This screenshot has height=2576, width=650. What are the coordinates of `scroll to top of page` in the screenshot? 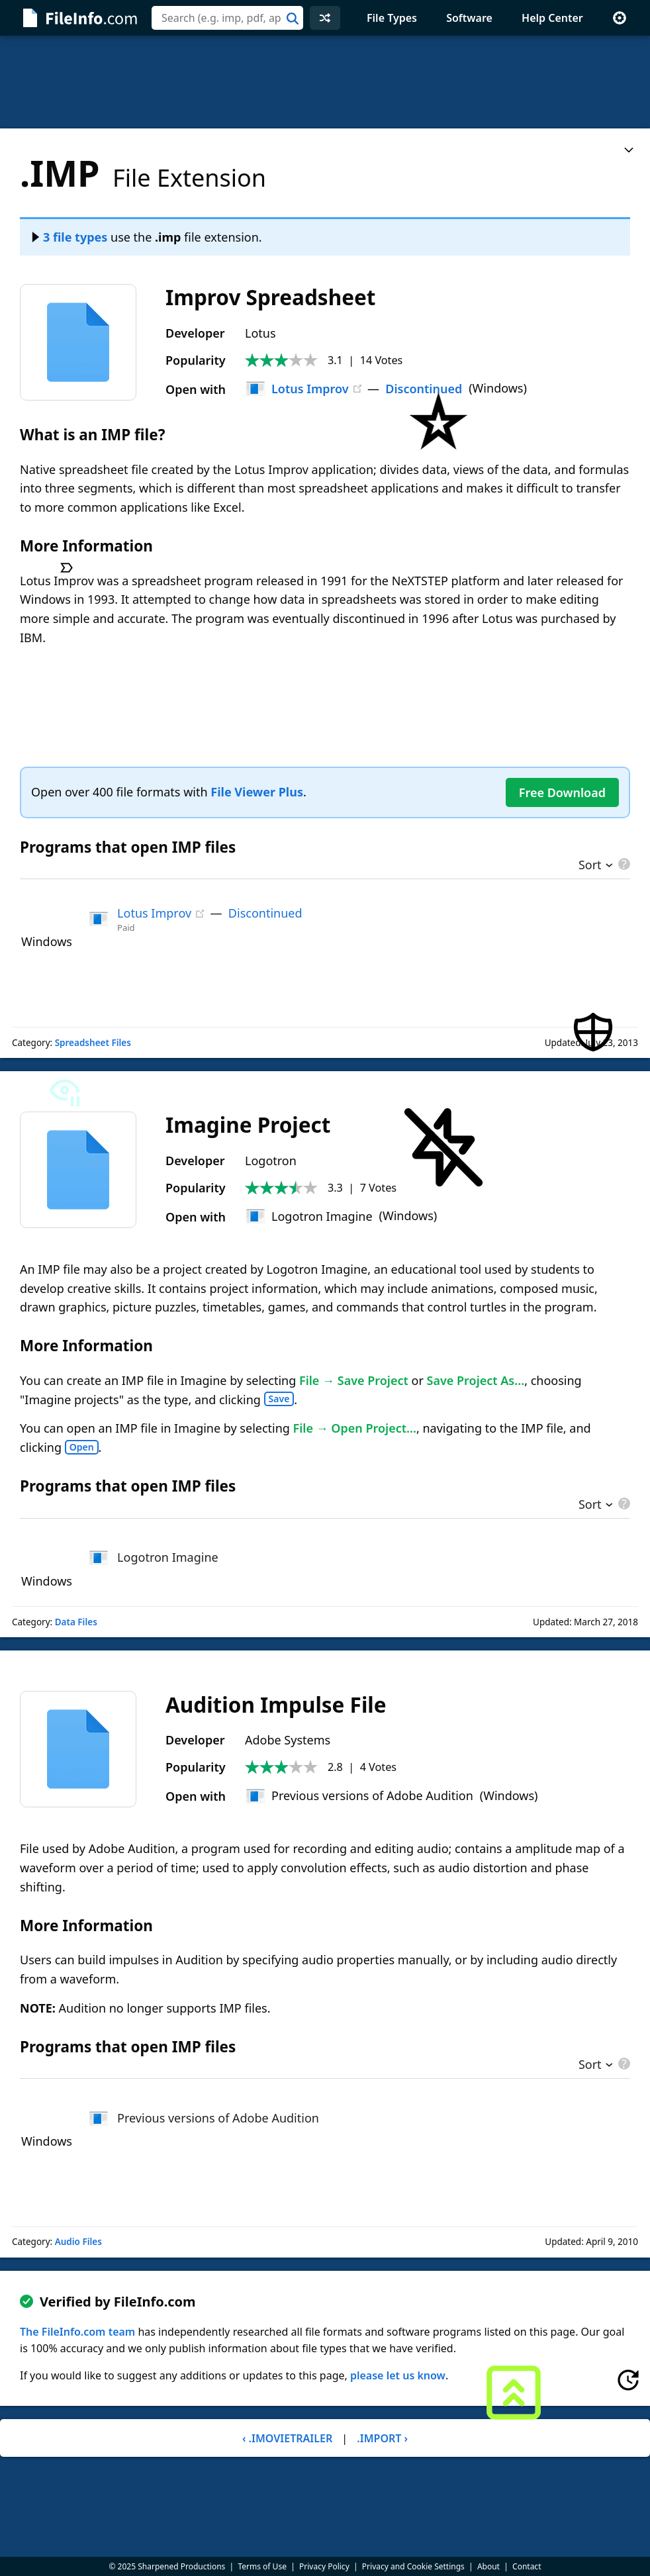 It's located at (514, 2393).